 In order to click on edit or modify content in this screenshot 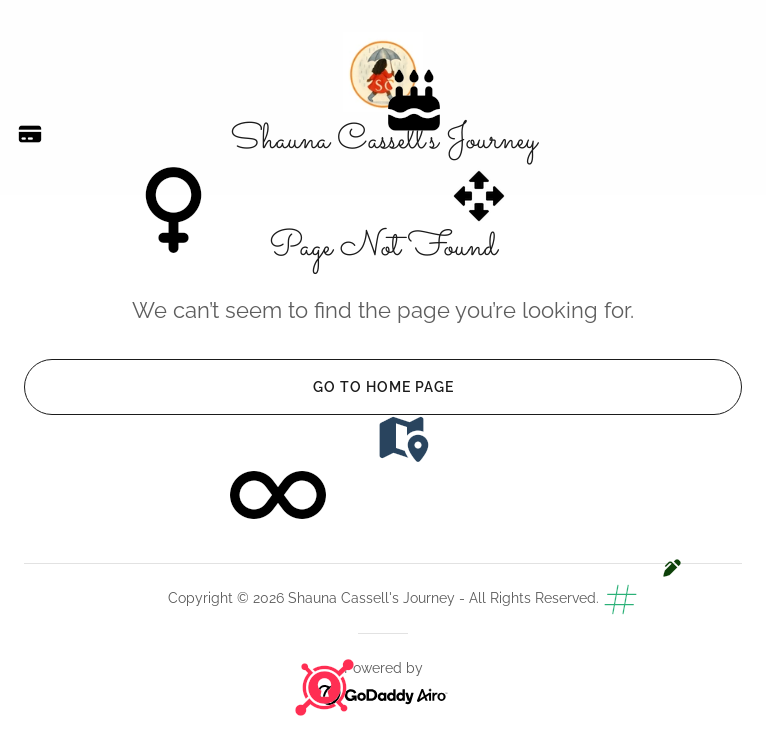, I will do `click(672, 568)`.